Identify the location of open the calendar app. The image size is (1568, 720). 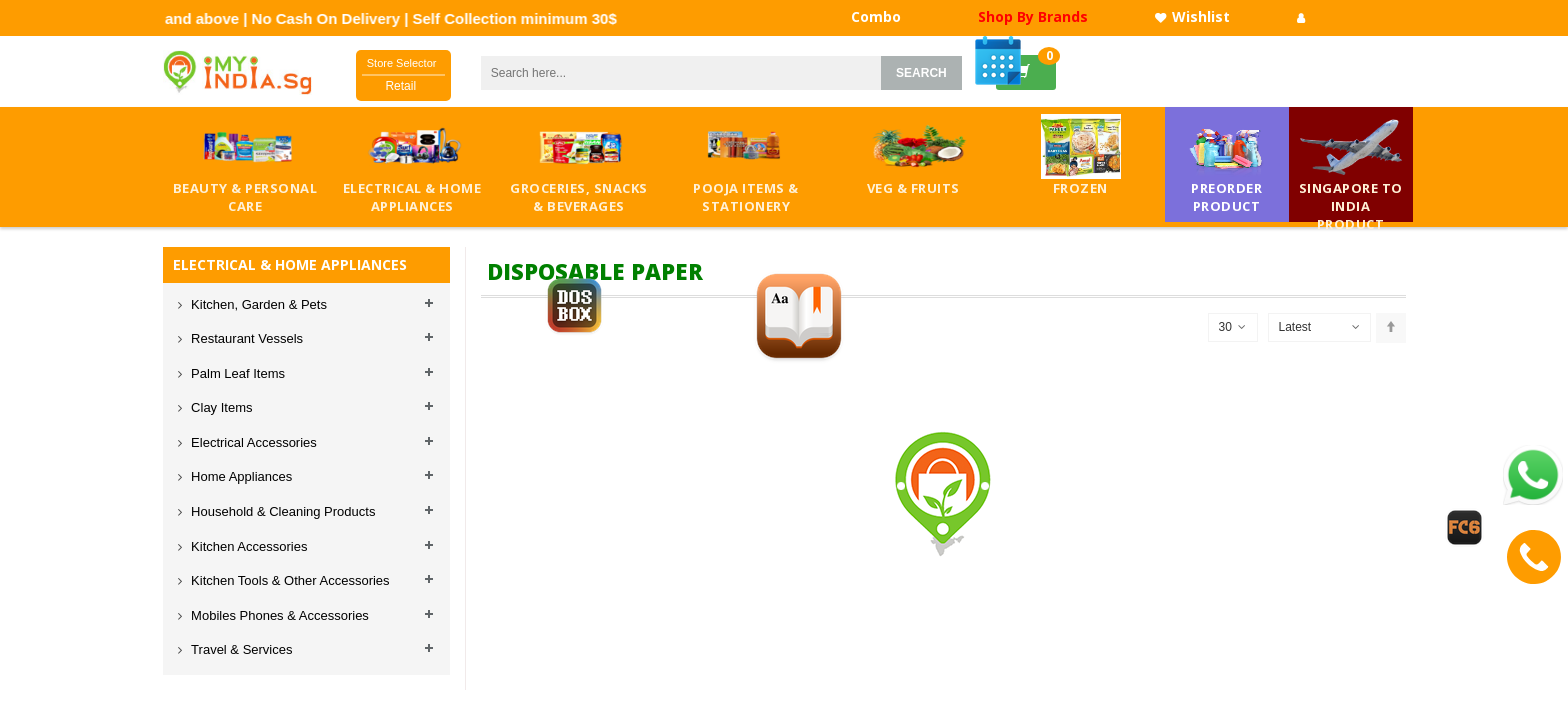
(998, 62).